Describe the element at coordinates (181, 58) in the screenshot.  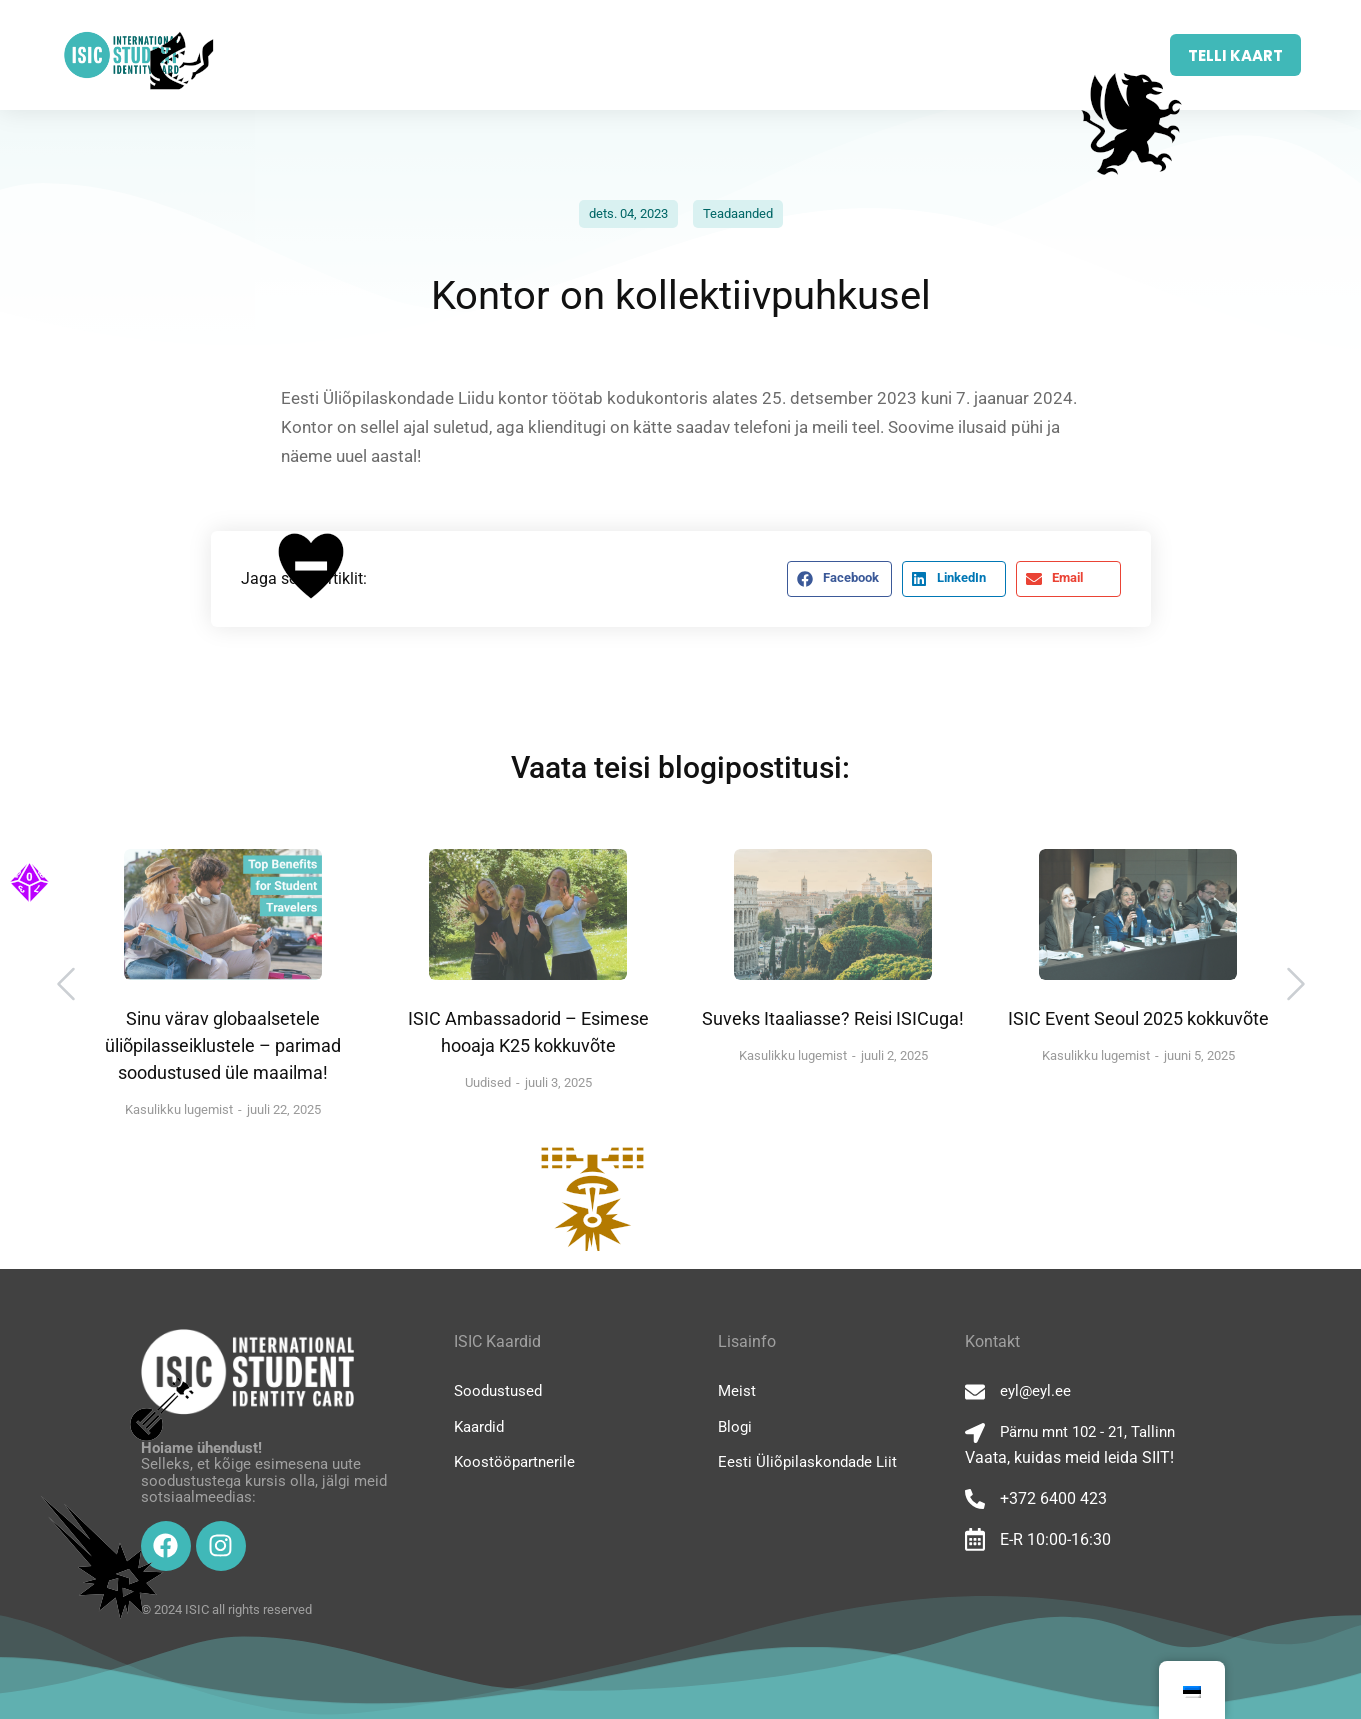
I see `indicates shark attack or danger zone in a game` at that location.